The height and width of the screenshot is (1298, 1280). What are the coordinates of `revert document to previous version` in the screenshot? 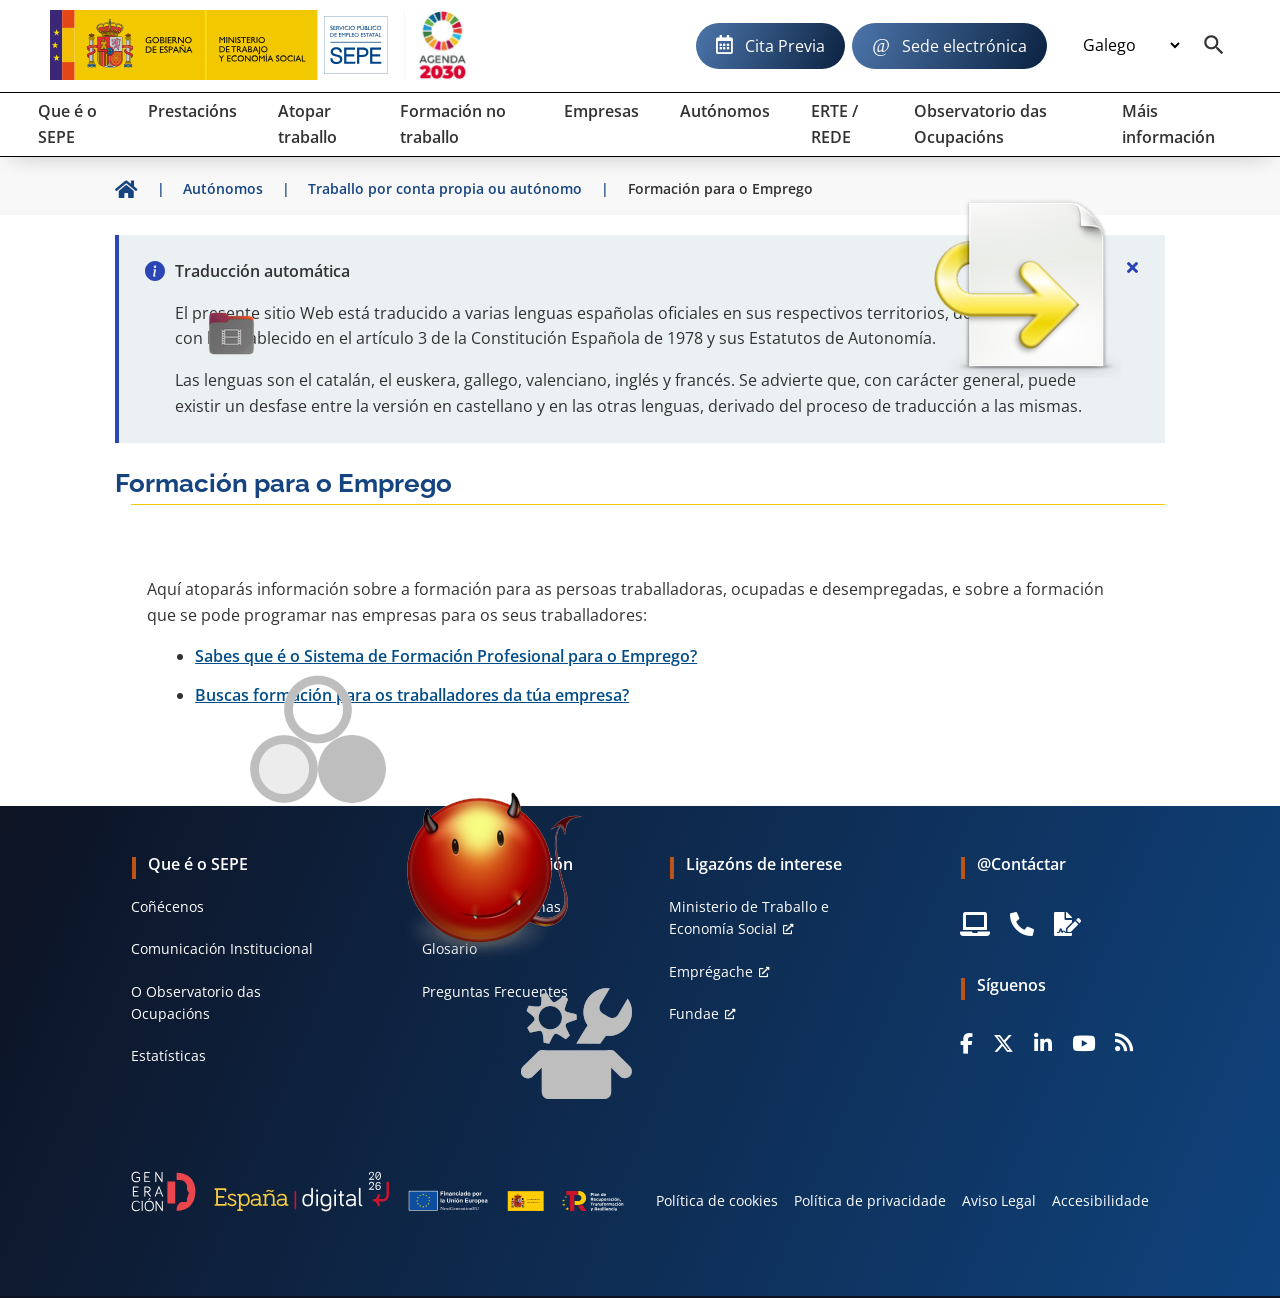 It's located at (1027, 284).